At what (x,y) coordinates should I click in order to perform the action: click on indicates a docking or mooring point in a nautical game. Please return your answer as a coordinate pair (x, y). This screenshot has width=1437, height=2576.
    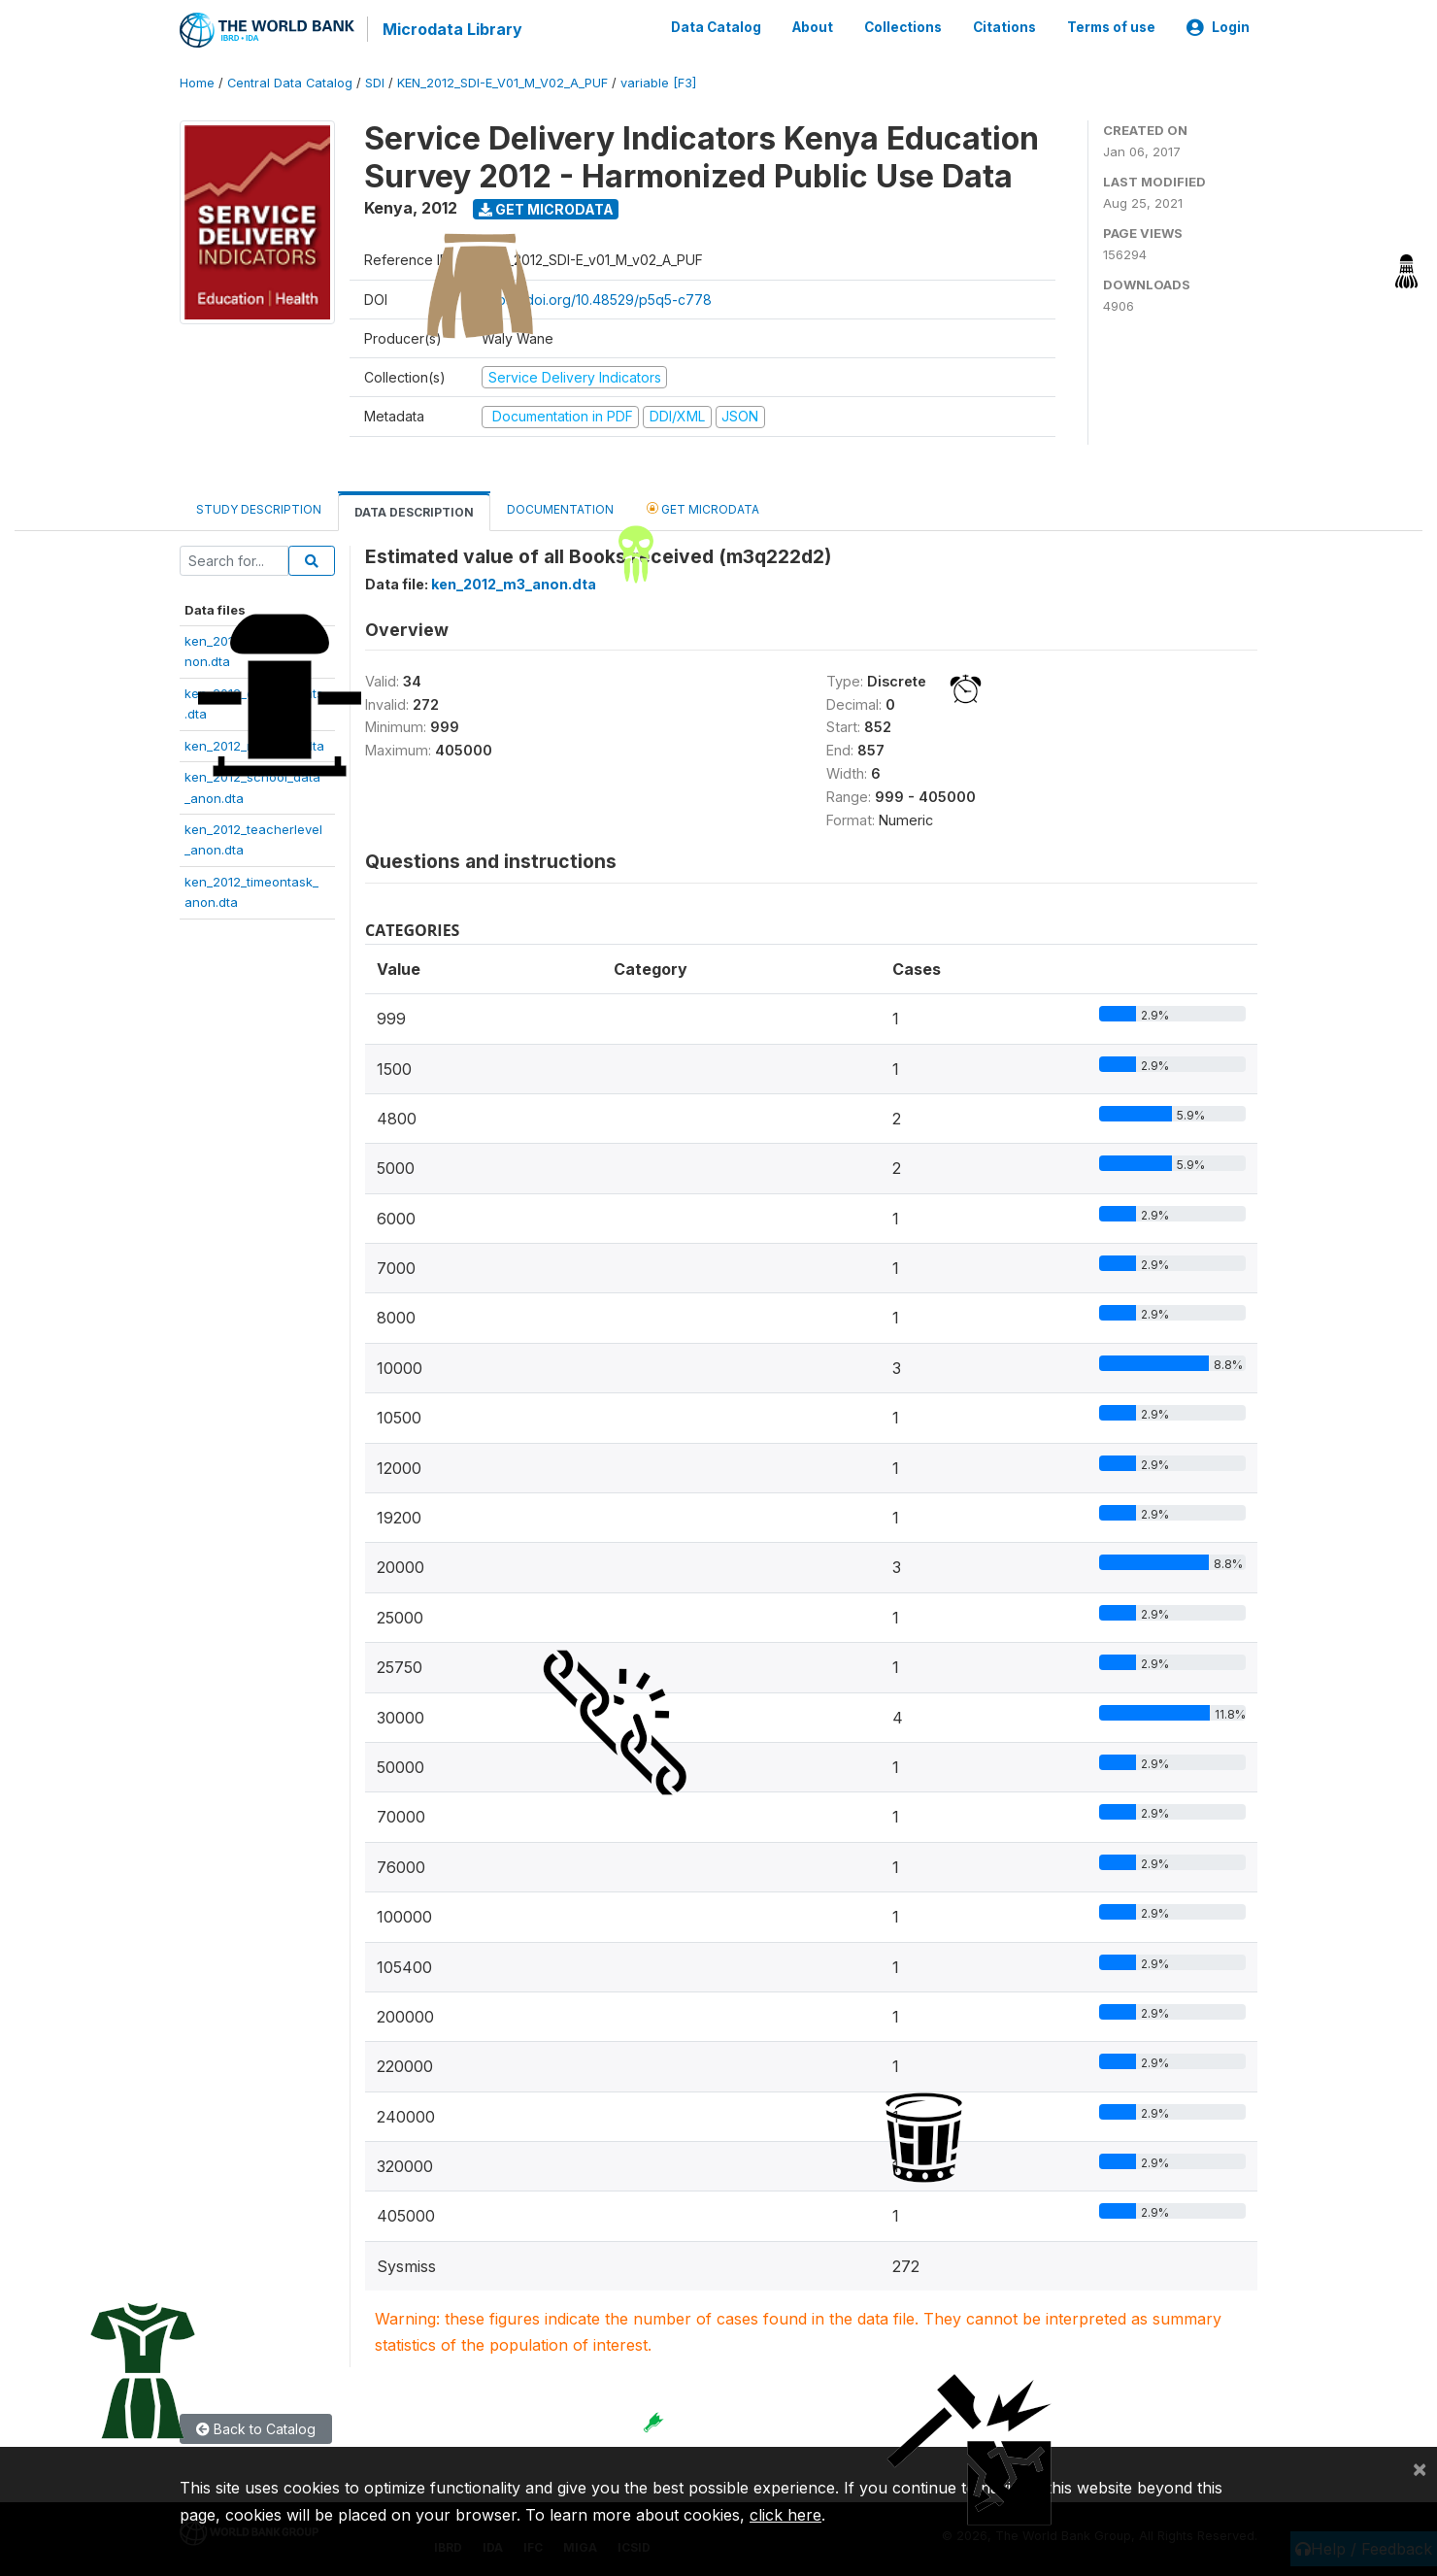
    Looking at the image, I should click on (280, 692).